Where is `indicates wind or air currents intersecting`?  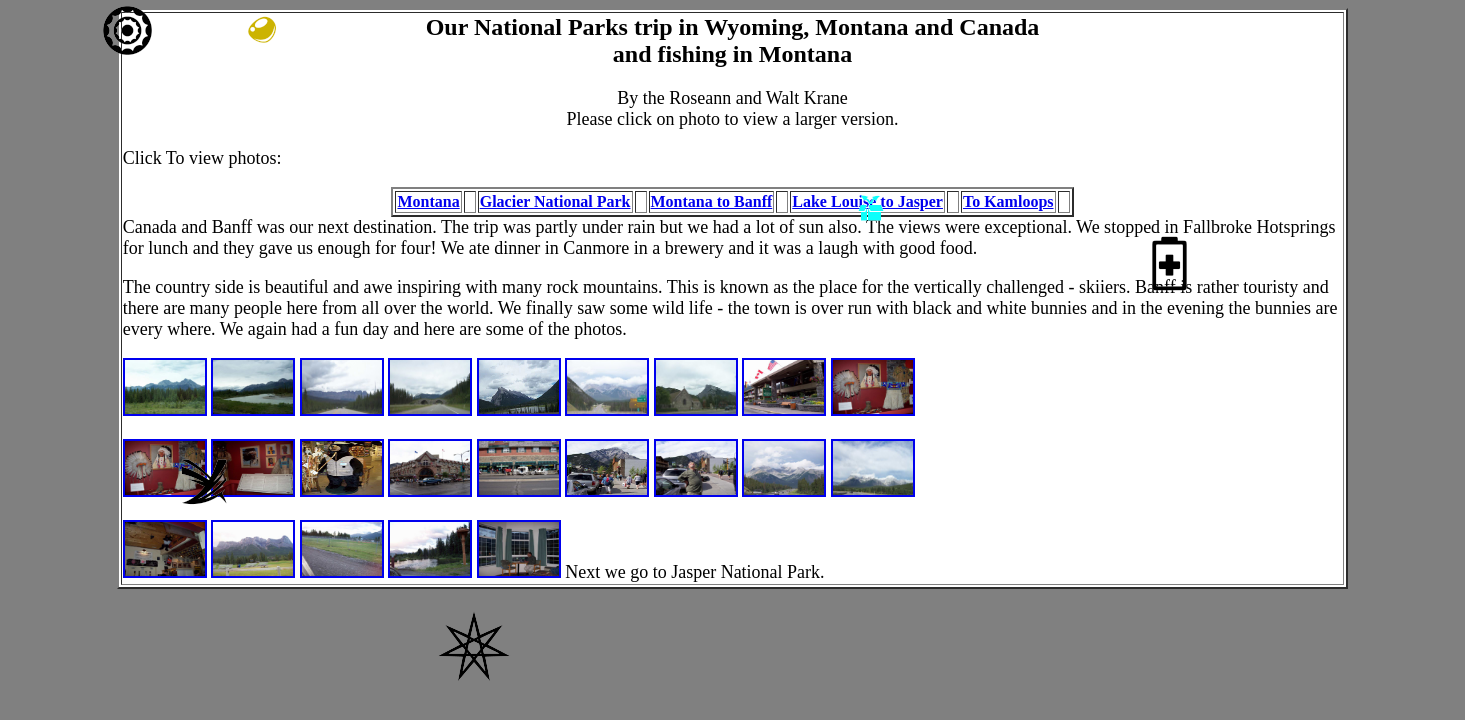 indicates wind or air currents intersecting is located at coordinates (204, 482).